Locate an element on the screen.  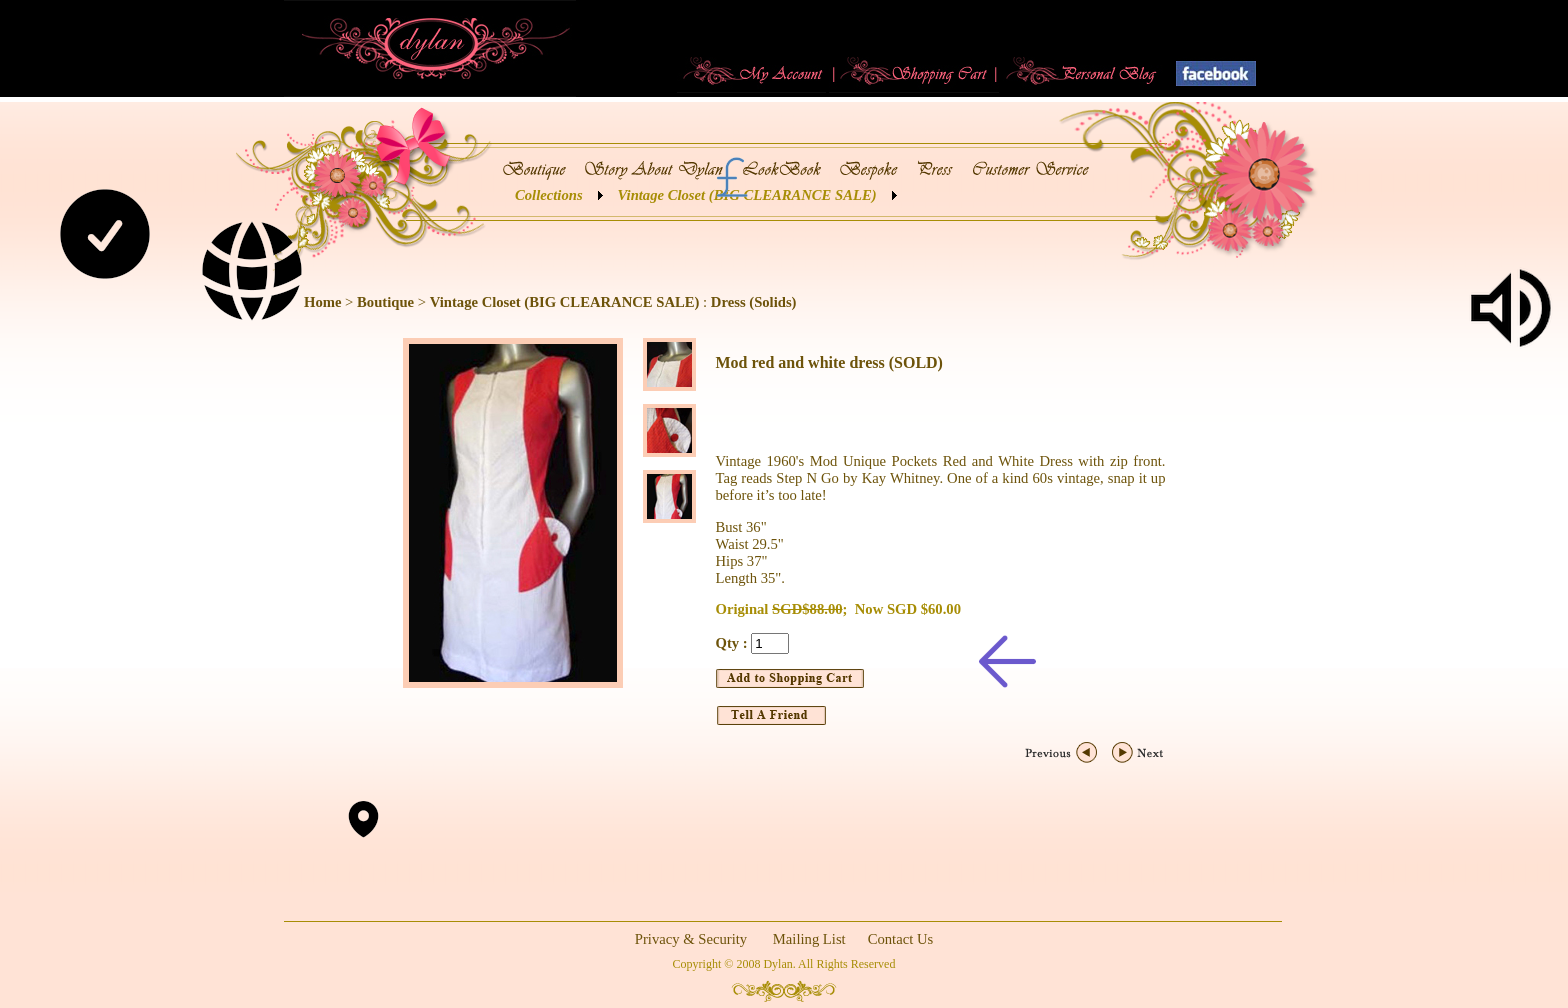
view location on map is located at coordinates (363, 818).